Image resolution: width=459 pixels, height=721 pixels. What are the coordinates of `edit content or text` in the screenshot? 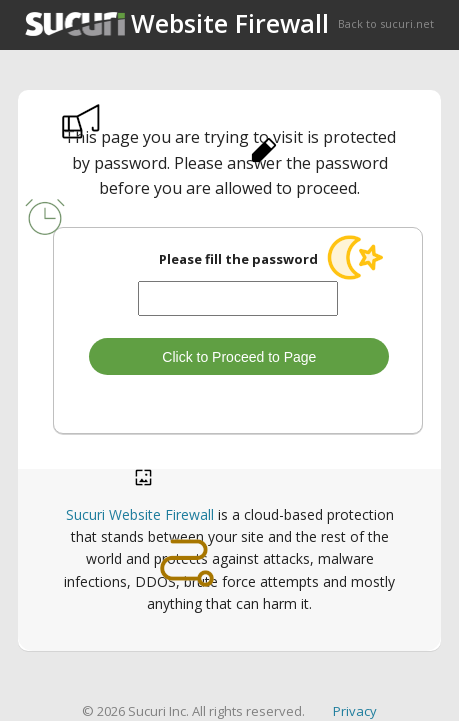 It's located at (263, 150).